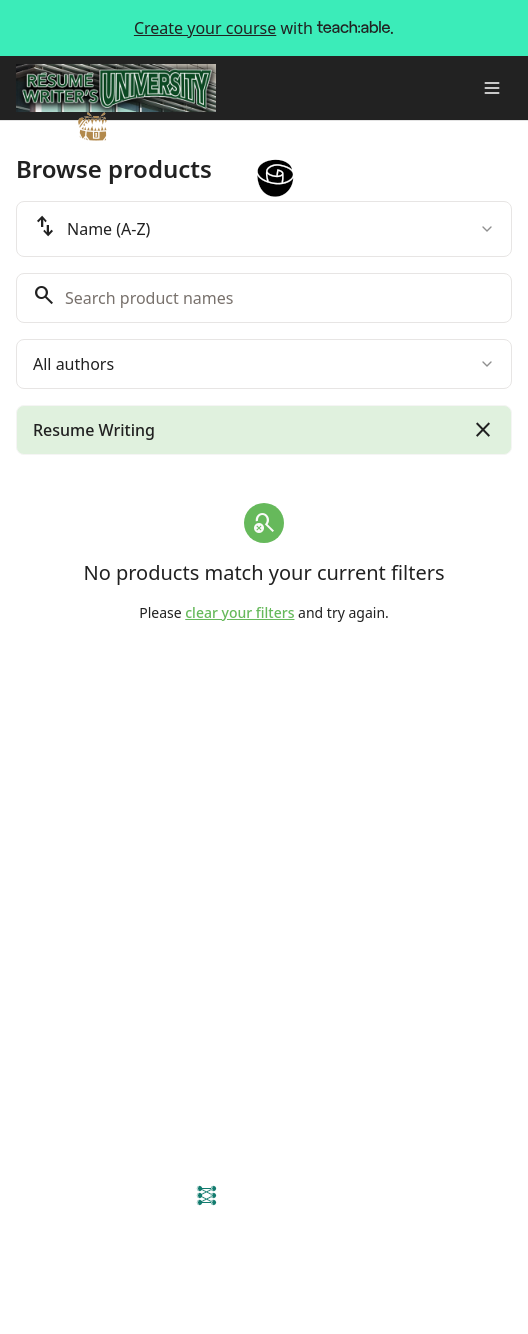 This screenshot has height=1334, width=528. What do you see at coordinates (206, 1195) in the screenshot?
I see `neural network or machine learning feature` at bounding box center [206, 1195].